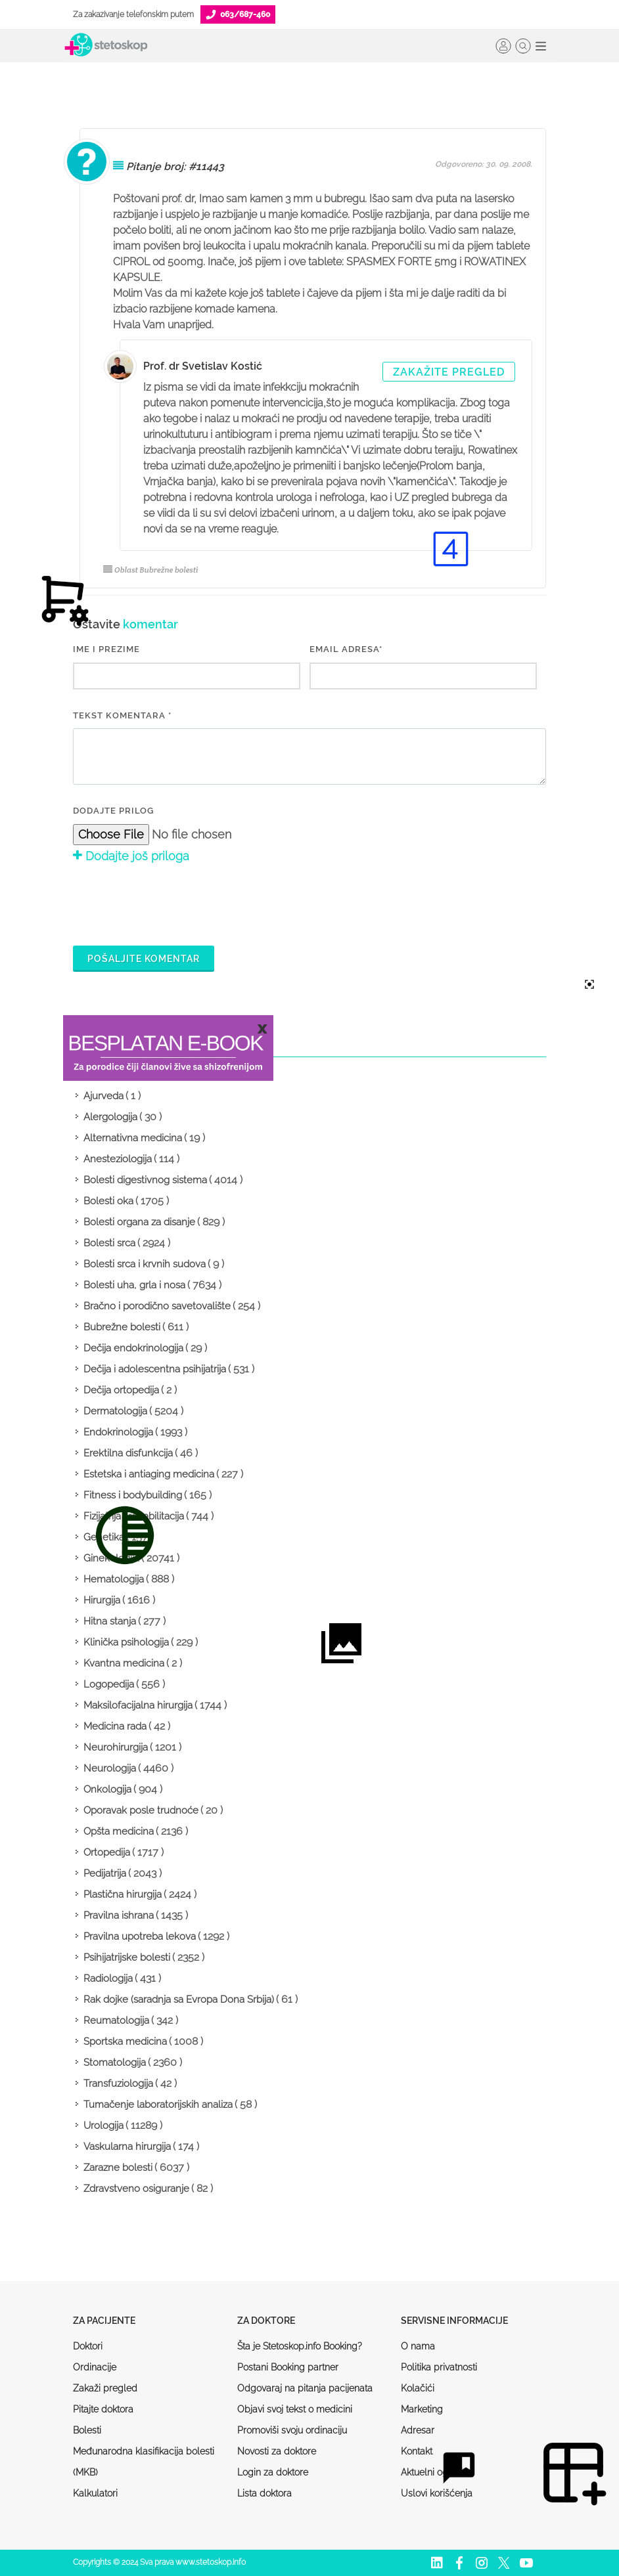 The width and height of the screenshot is (619, 2576). Describe the element at coordinates (589, 984) in the screenshot. I see `center focus on the current subject` at that location.